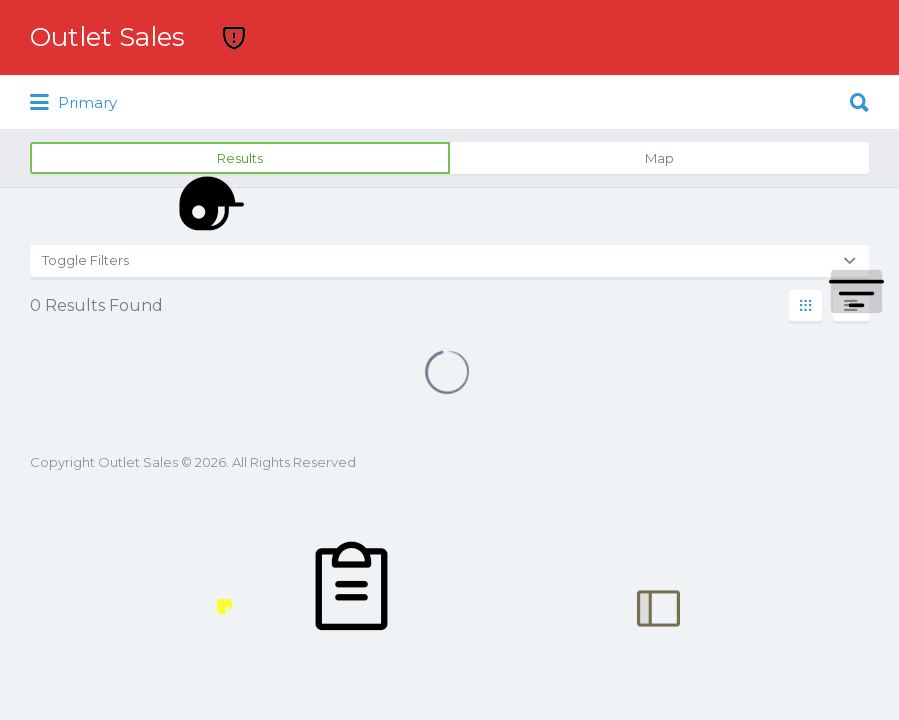 The height and width of the screenshot is (720, 899). What do you see at coordinates (856, 291) in the screenshot?
I see `filter or sort list content` at bounding box center [856, 291].